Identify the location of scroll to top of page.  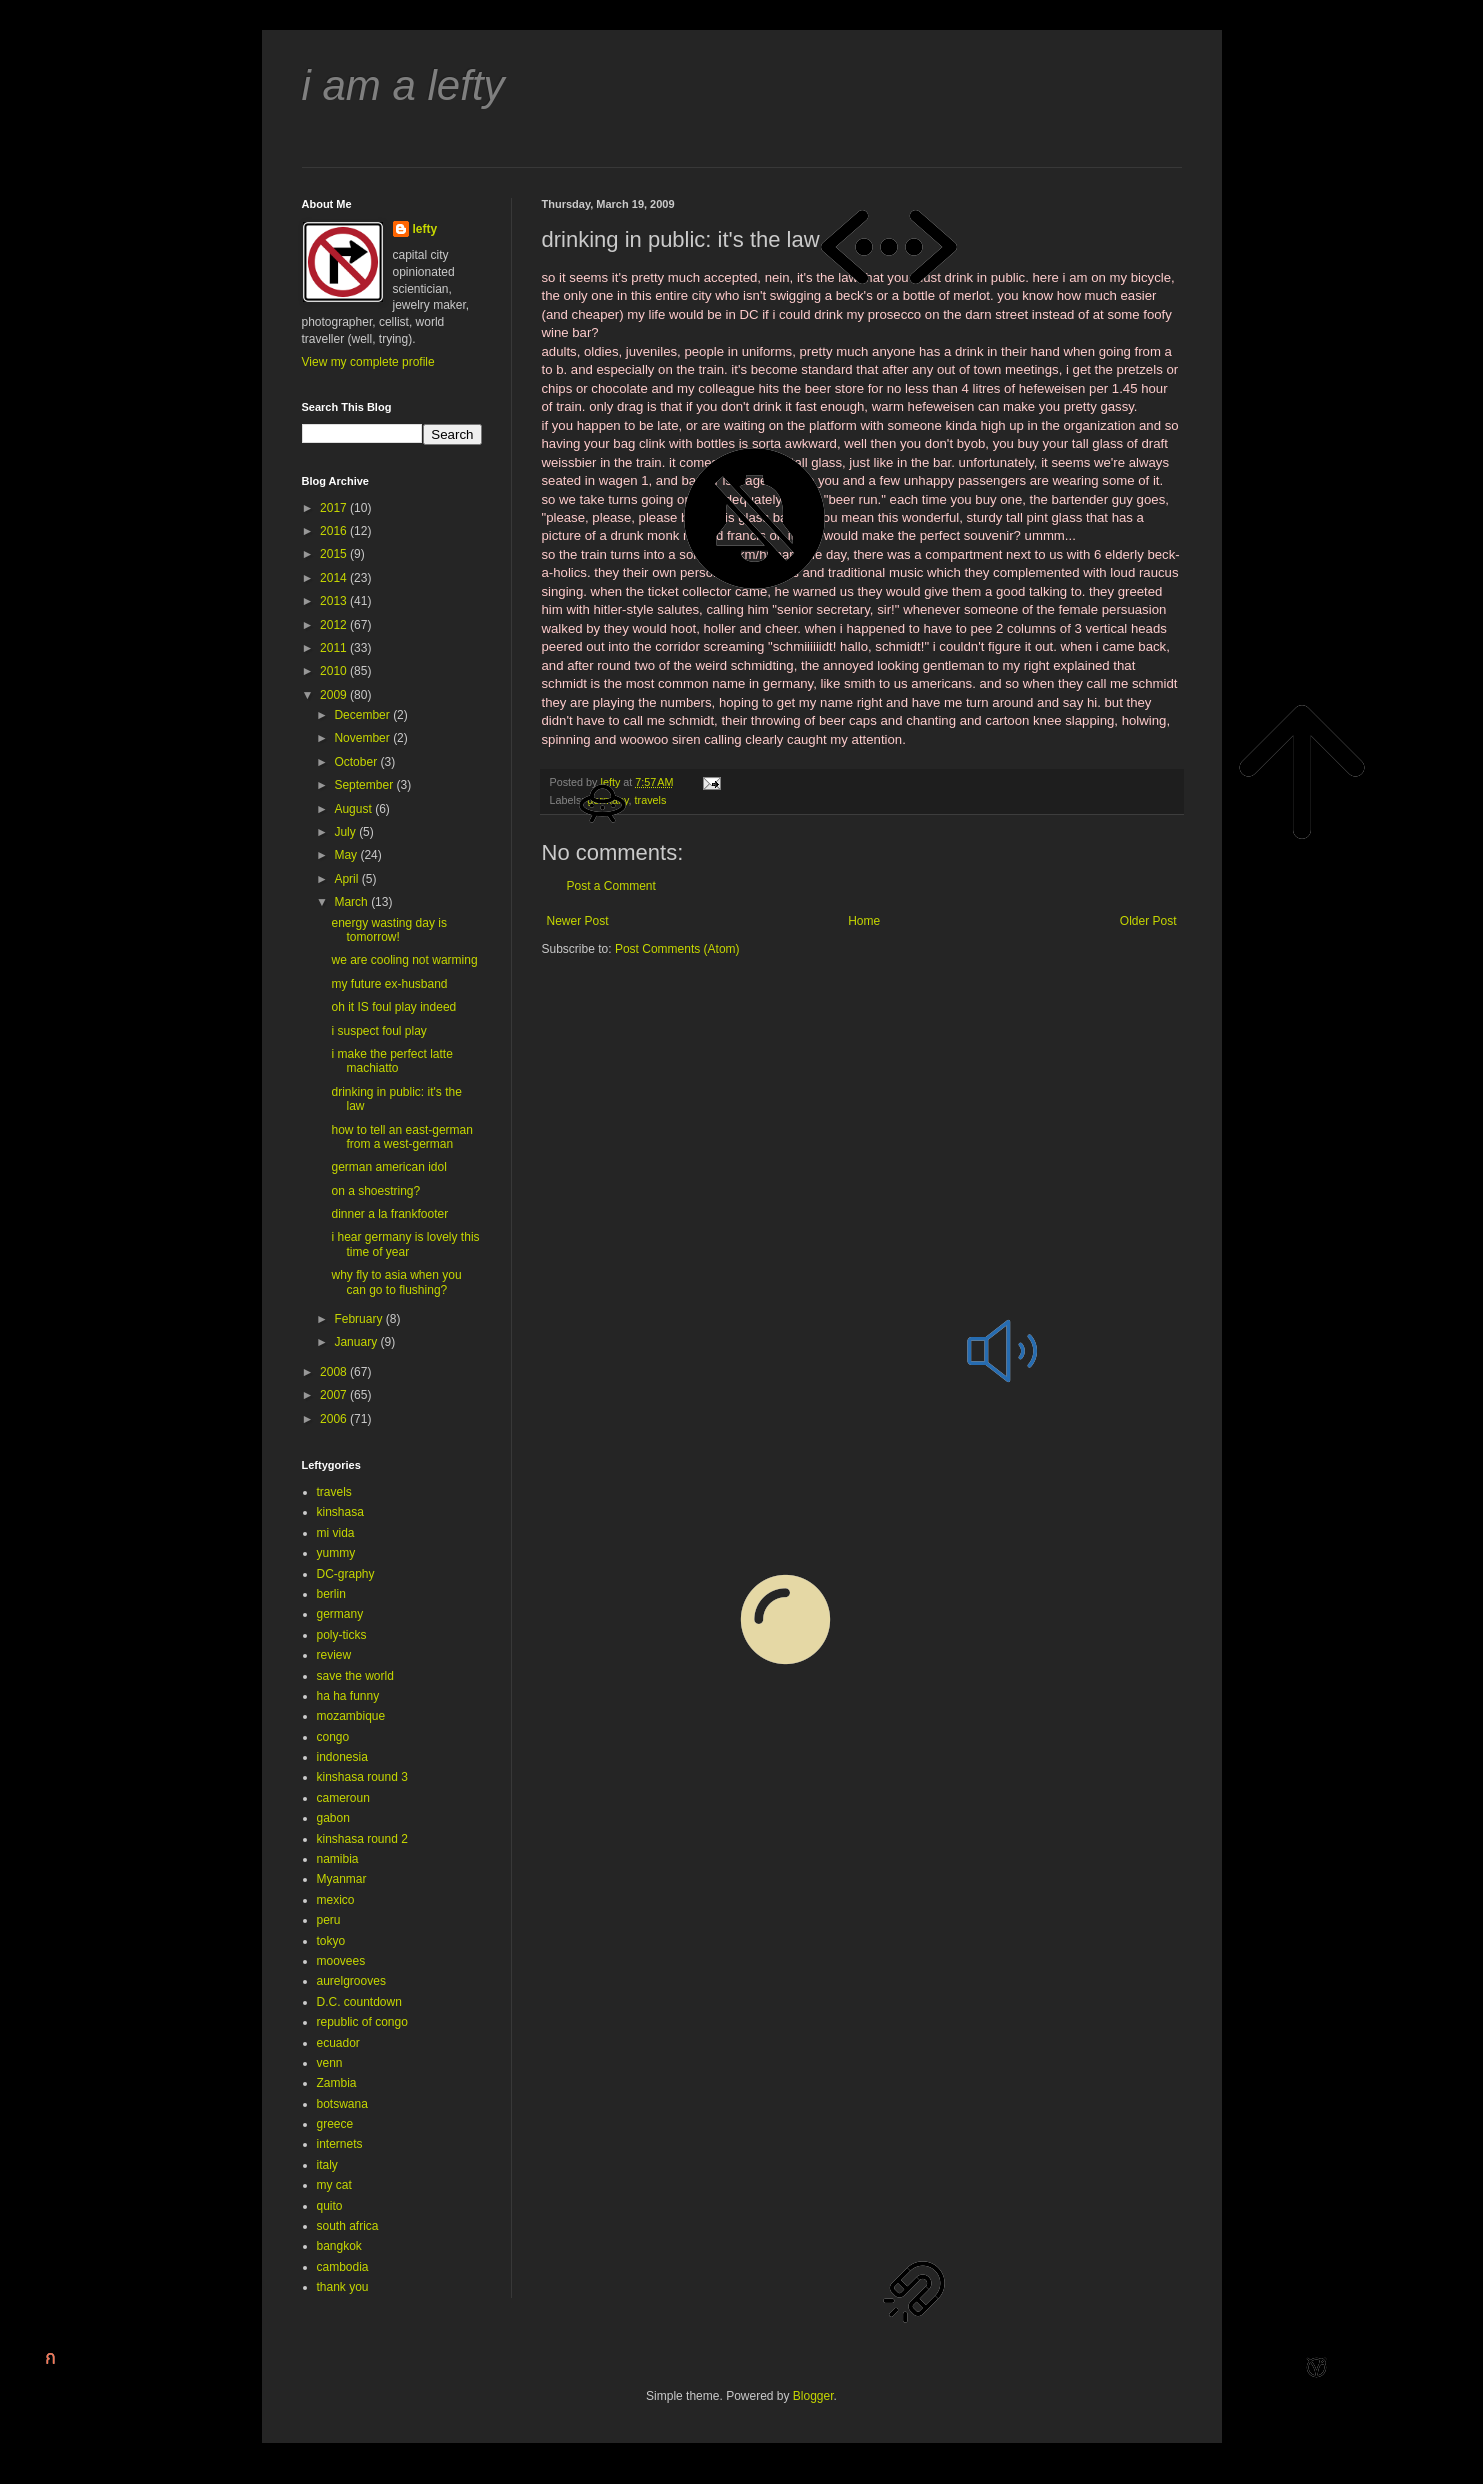
(1302, 772).